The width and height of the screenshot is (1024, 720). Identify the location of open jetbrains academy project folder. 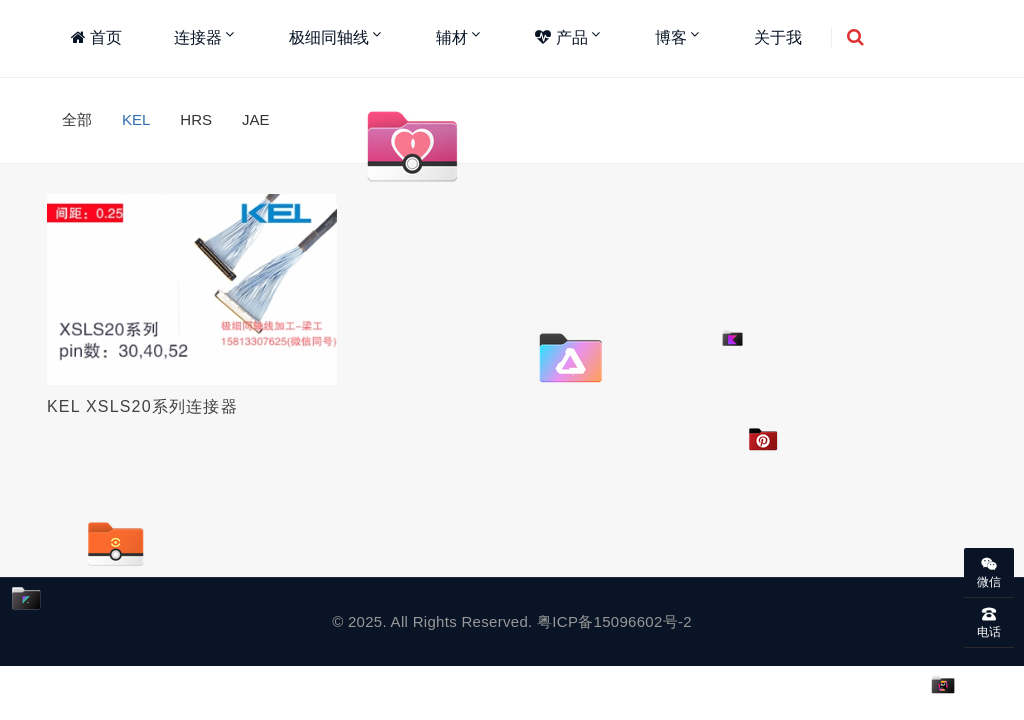
(26, 599).